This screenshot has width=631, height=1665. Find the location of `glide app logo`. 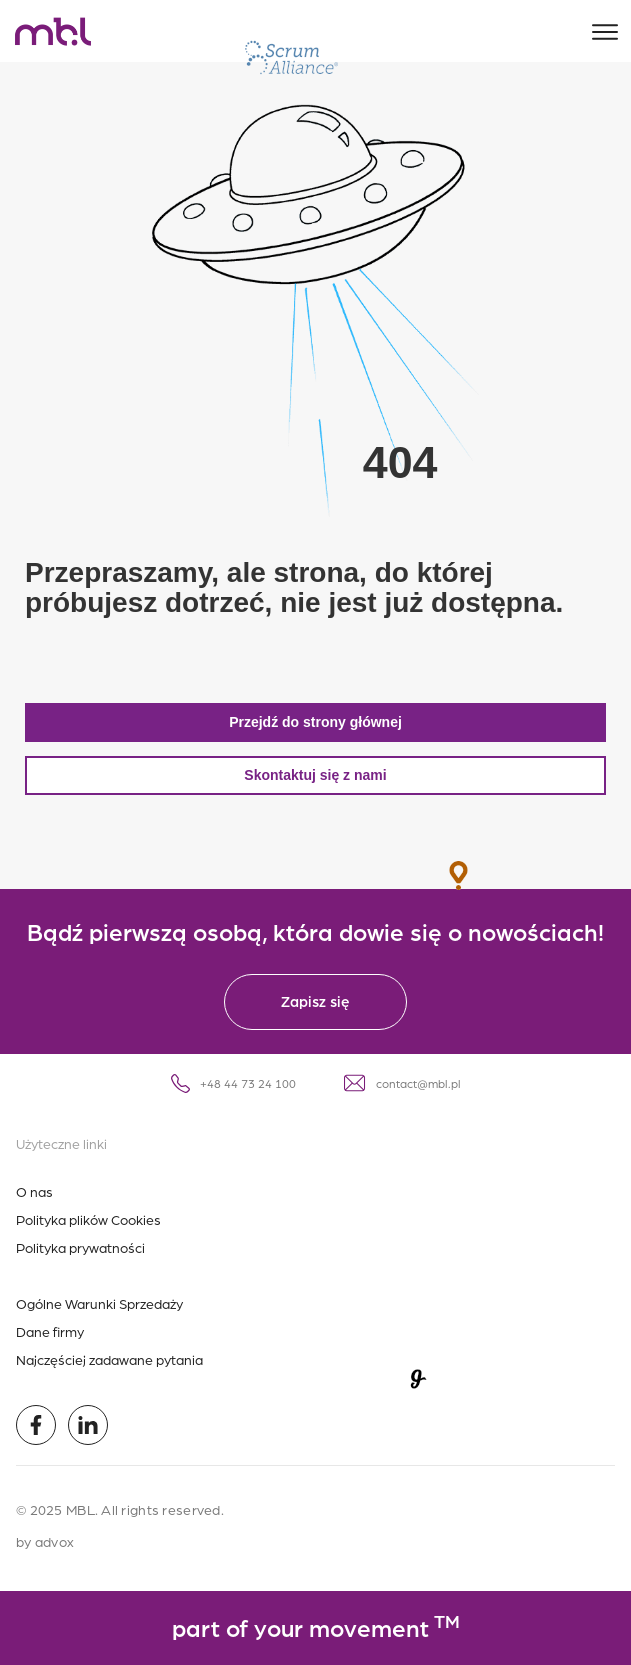

glide app logo is located at coordinates (418, 1379).